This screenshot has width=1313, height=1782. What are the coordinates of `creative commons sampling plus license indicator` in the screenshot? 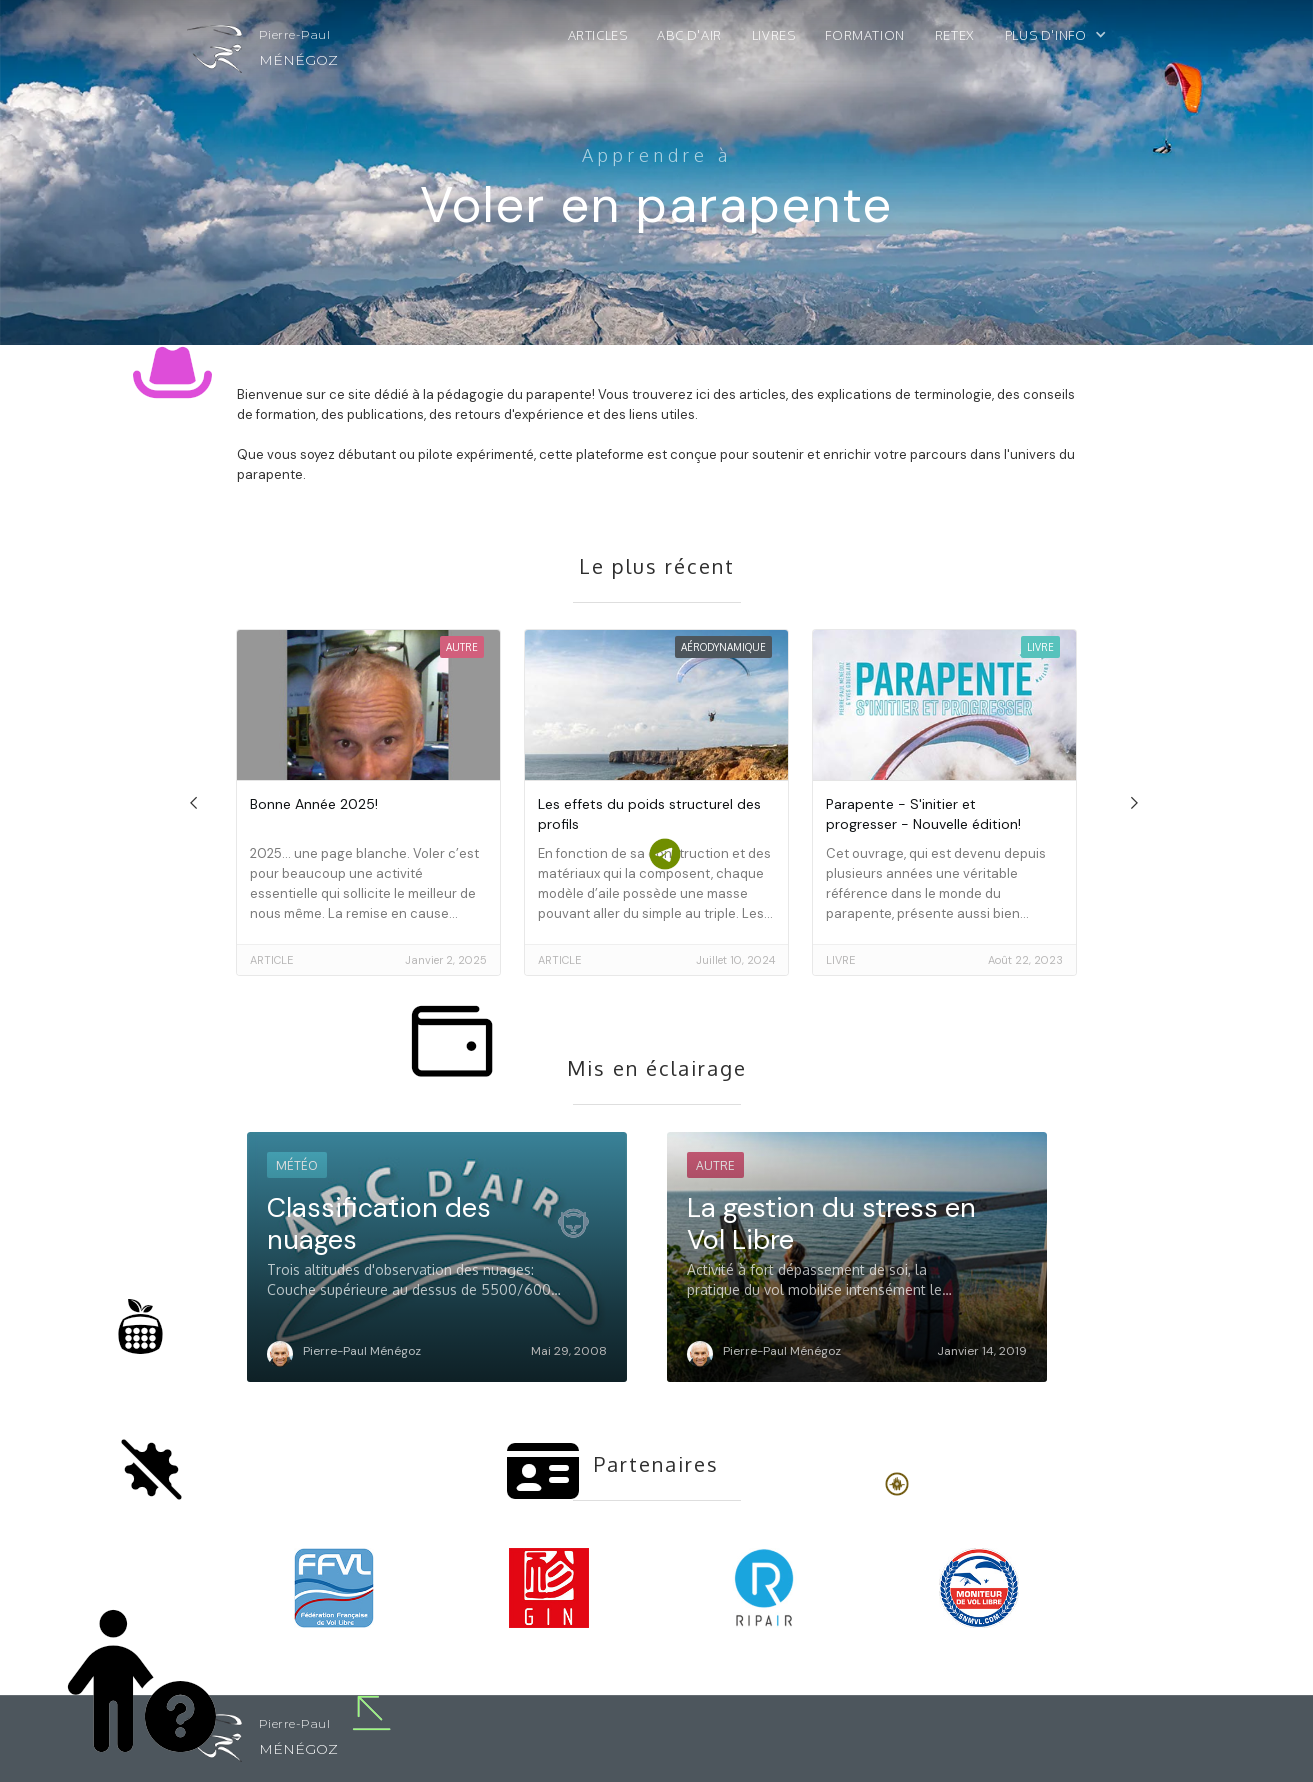 It's located at (897, 1484).